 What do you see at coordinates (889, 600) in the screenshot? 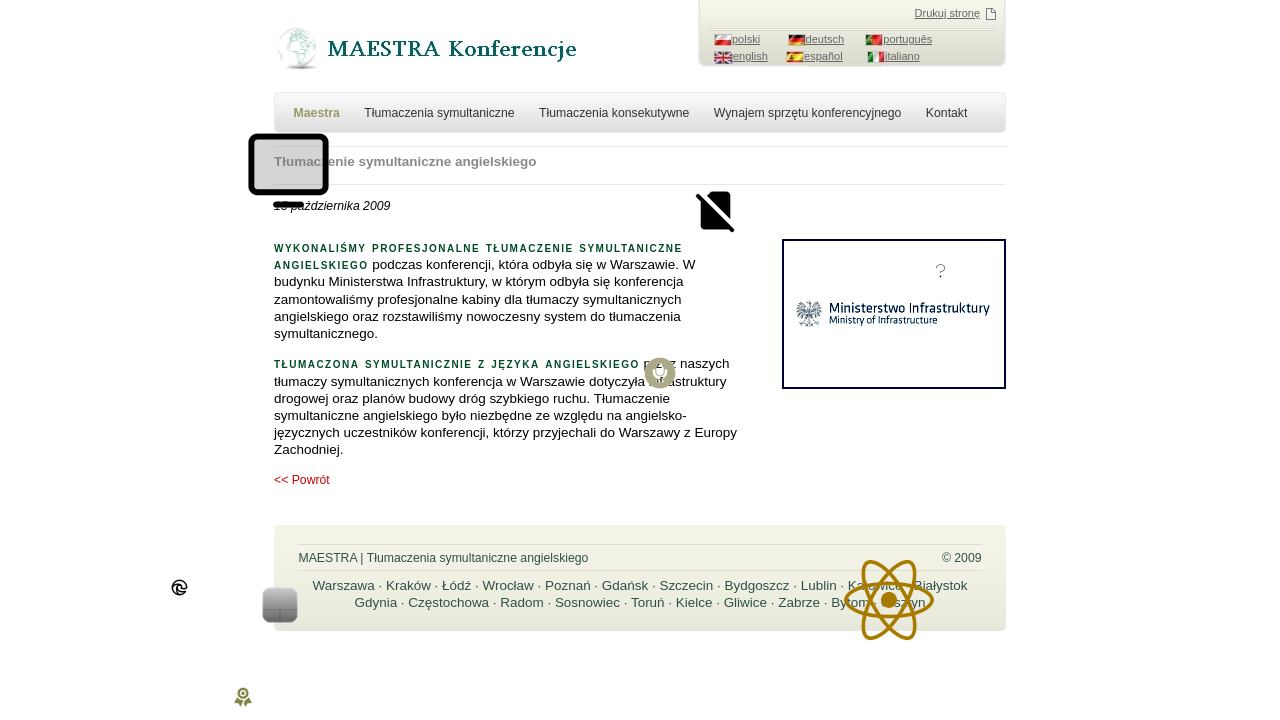
I see `React framework or library logo` at bounding box center [889, 600].